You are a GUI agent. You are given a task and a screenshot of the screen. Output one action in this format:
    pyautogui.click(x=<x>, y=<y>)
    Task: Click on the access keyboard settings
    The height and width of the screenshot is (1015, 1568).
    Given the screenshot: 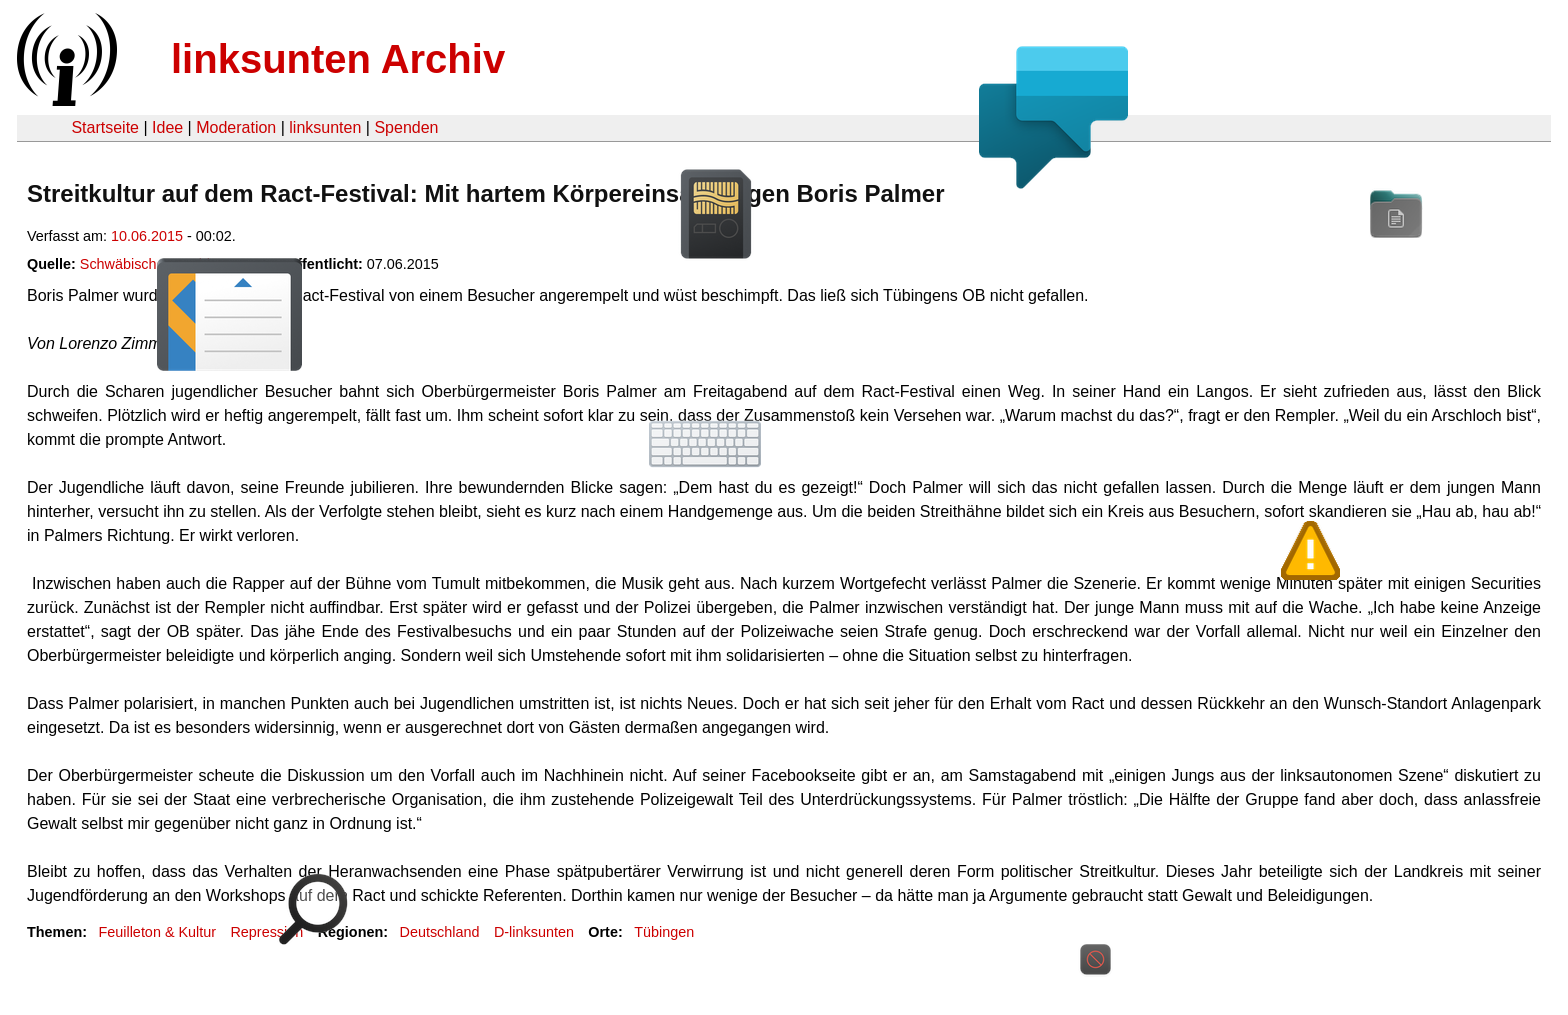 What is the action you would take?
    pyautogui.click(x=705, y=444)
    